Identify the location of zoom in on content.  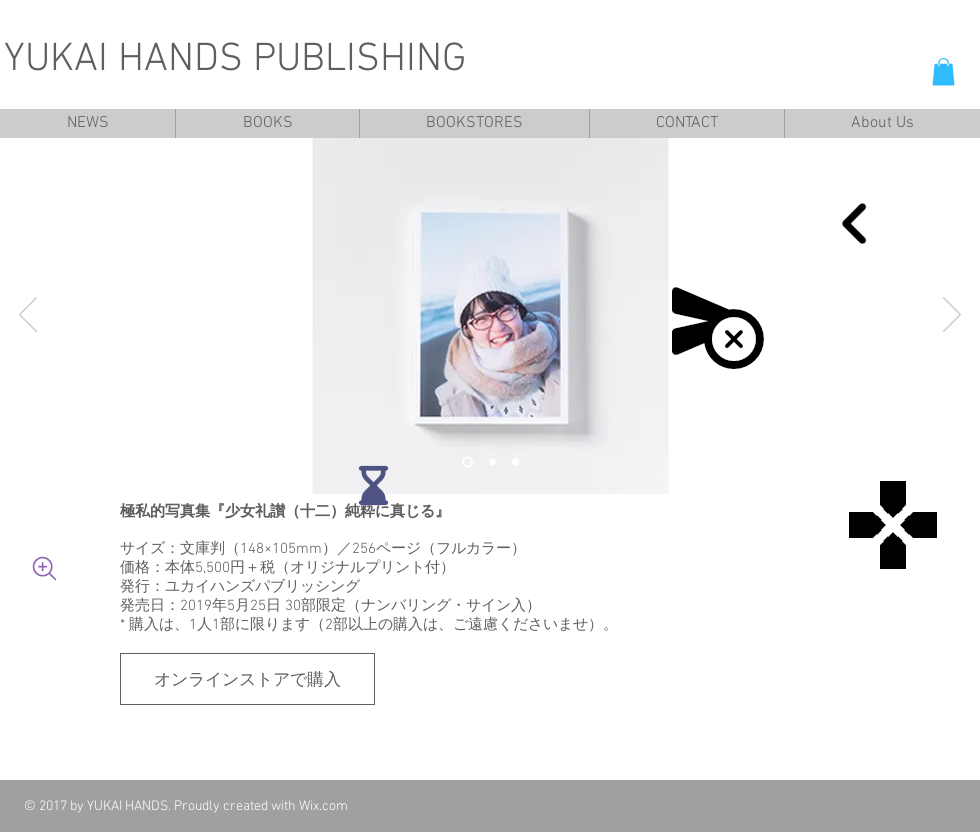
(44, 568).